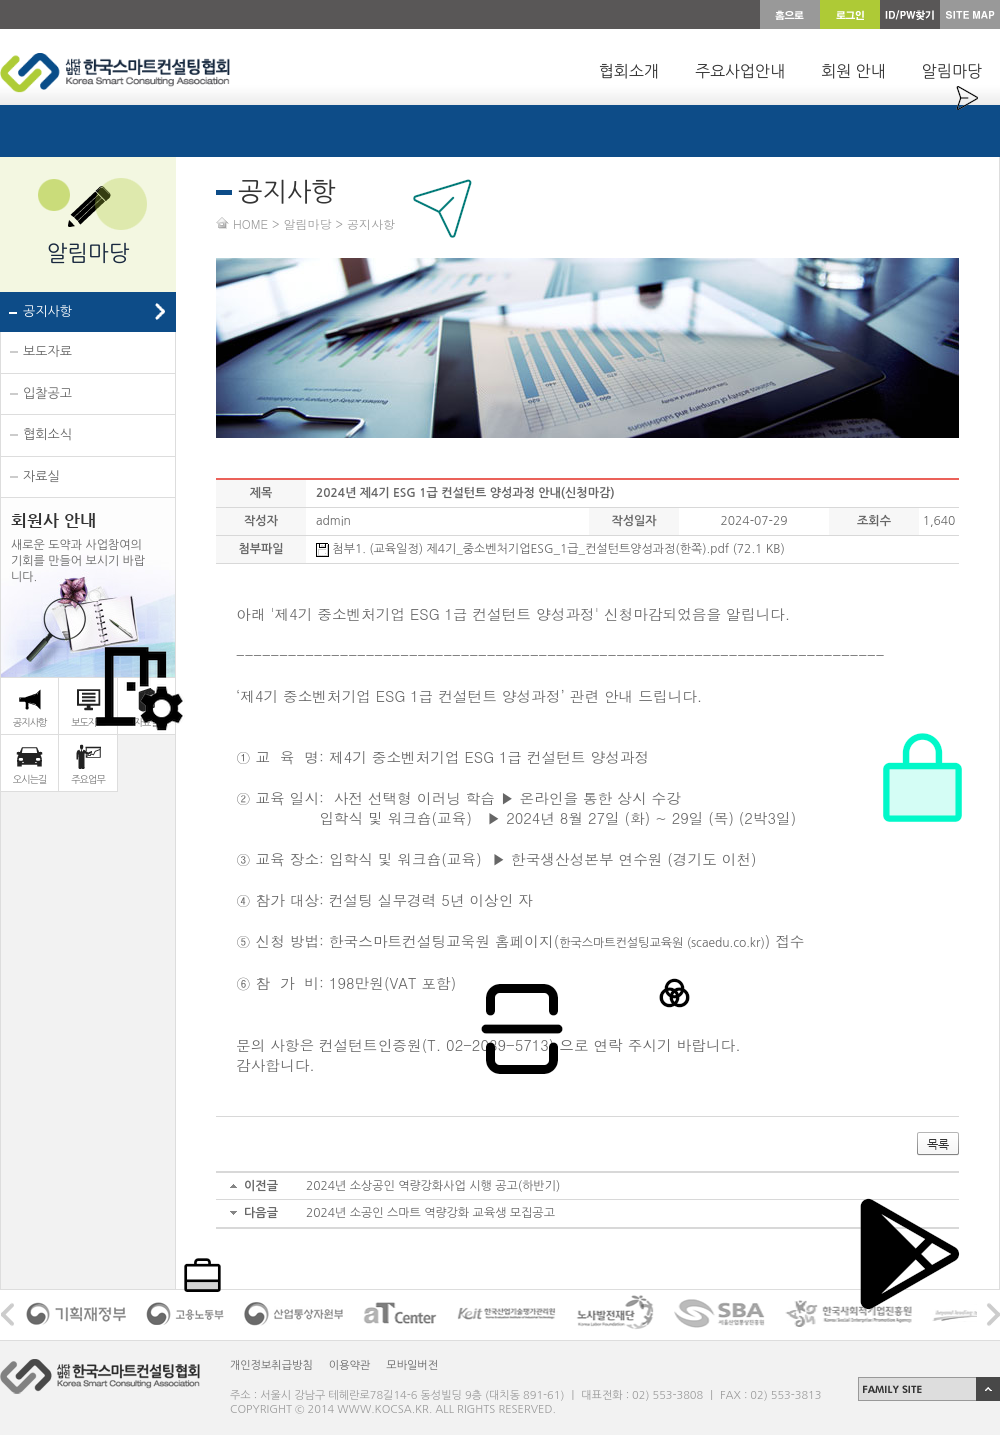 This screenshot has width=1000, height=1435. What do you see at coordinates (522, 1029) in the screenshot?
I see `split view vertically` at bounding box center [522, 1029].